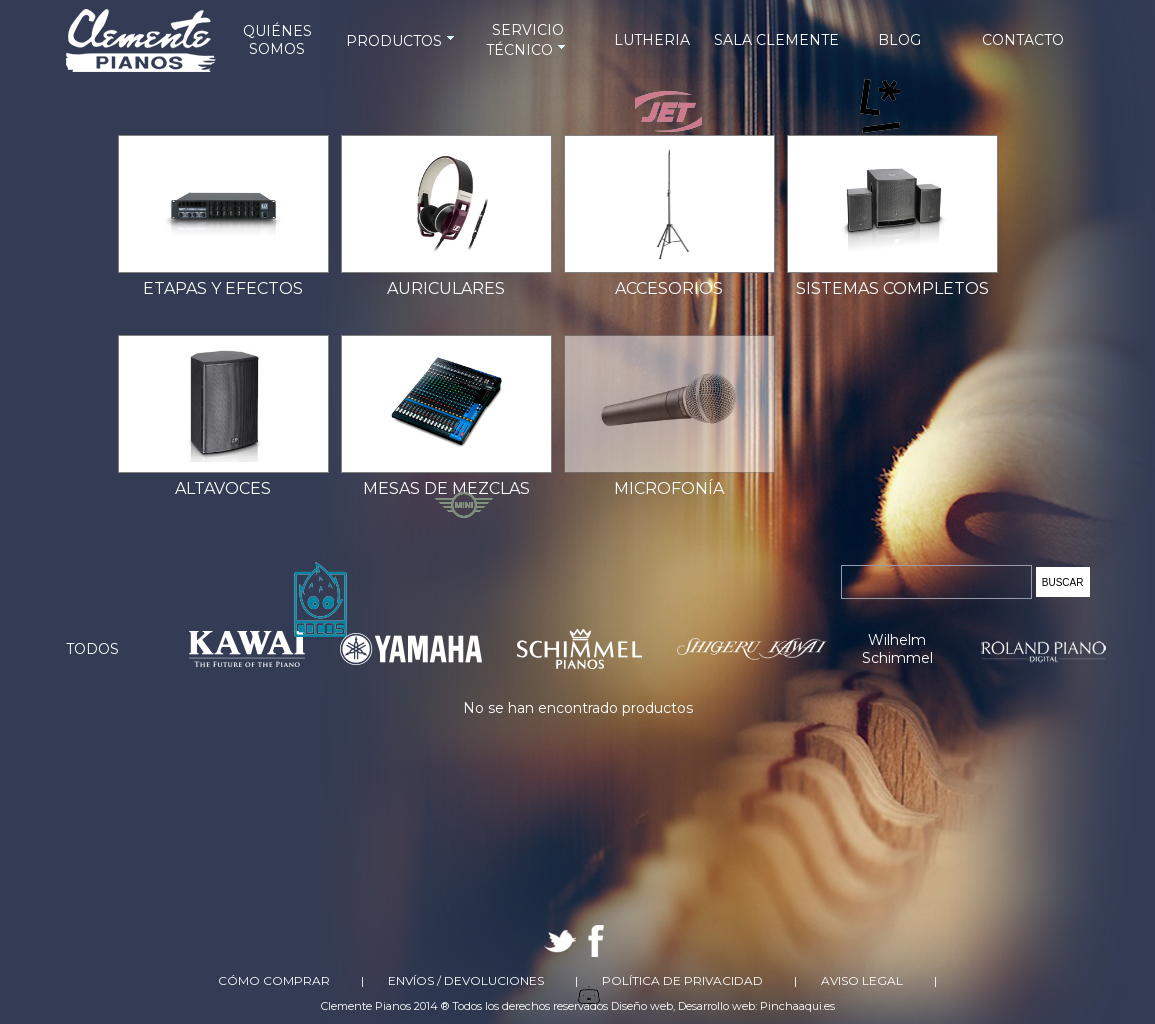 The height and width of the screenshot is (1024, 1155). Describe the element at coordinates (668, 111) in the screenshot. I see `jet.com logo` at that location.